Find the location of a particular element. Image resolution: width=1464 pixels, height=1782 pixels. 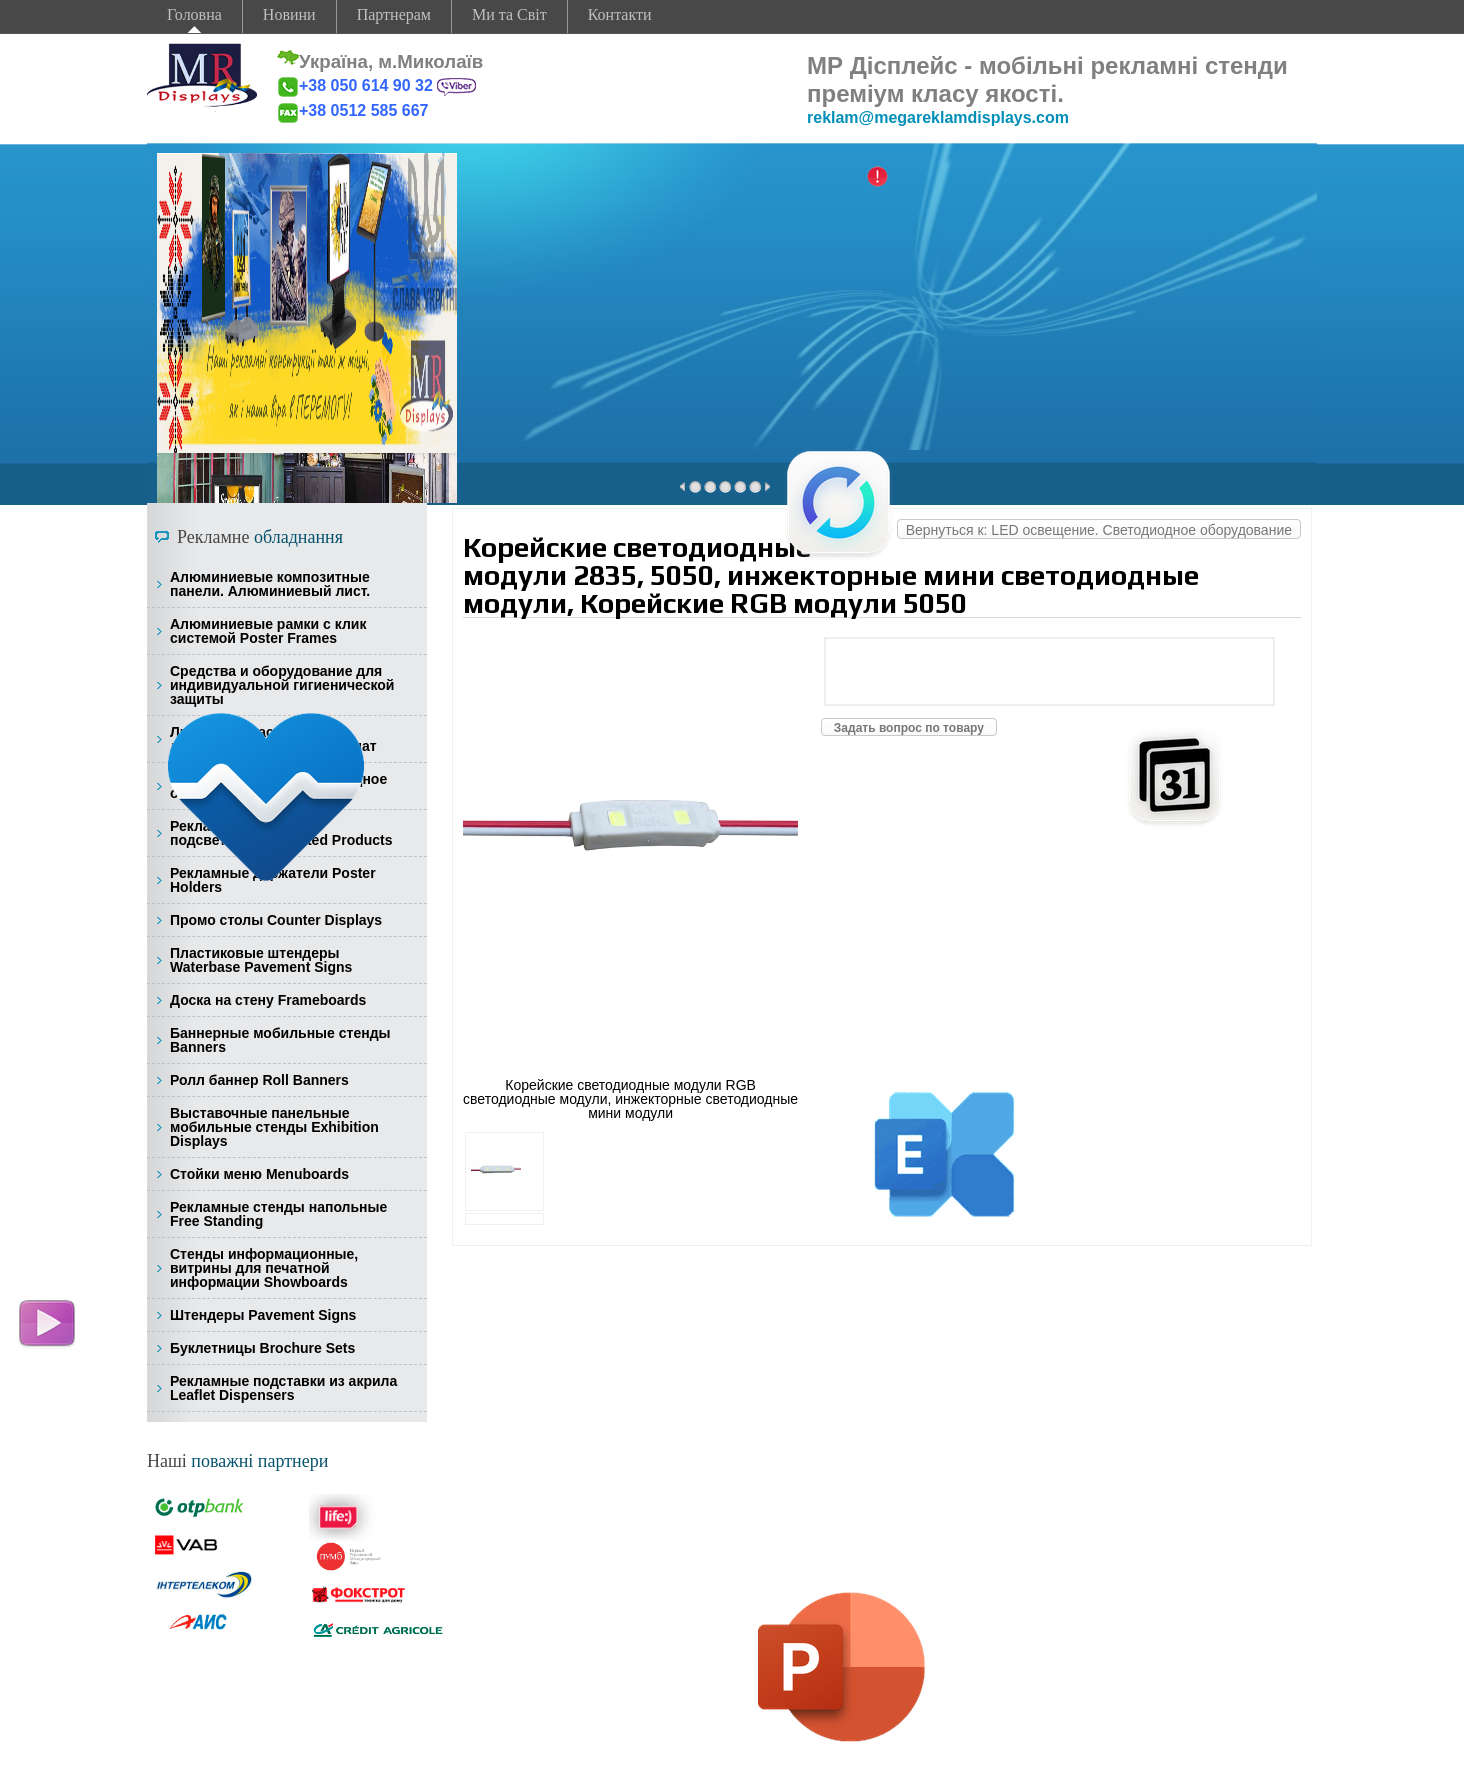

open Microsoft Exchange app is located at coordinates (945, 1155).